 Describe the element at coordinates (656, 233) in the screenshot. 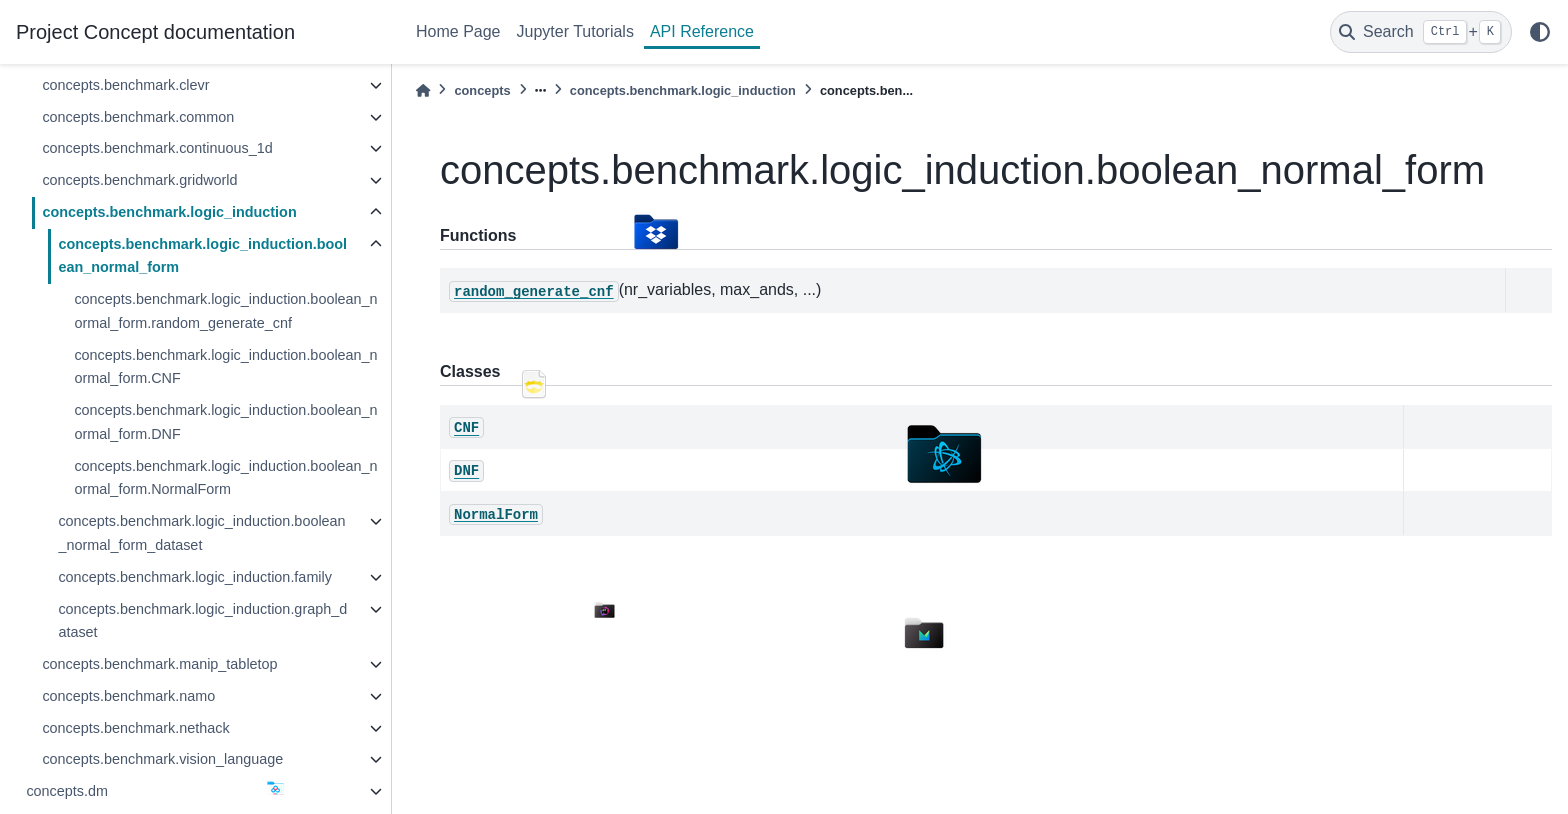

I see `open your Dropbox synced folder` at that location.